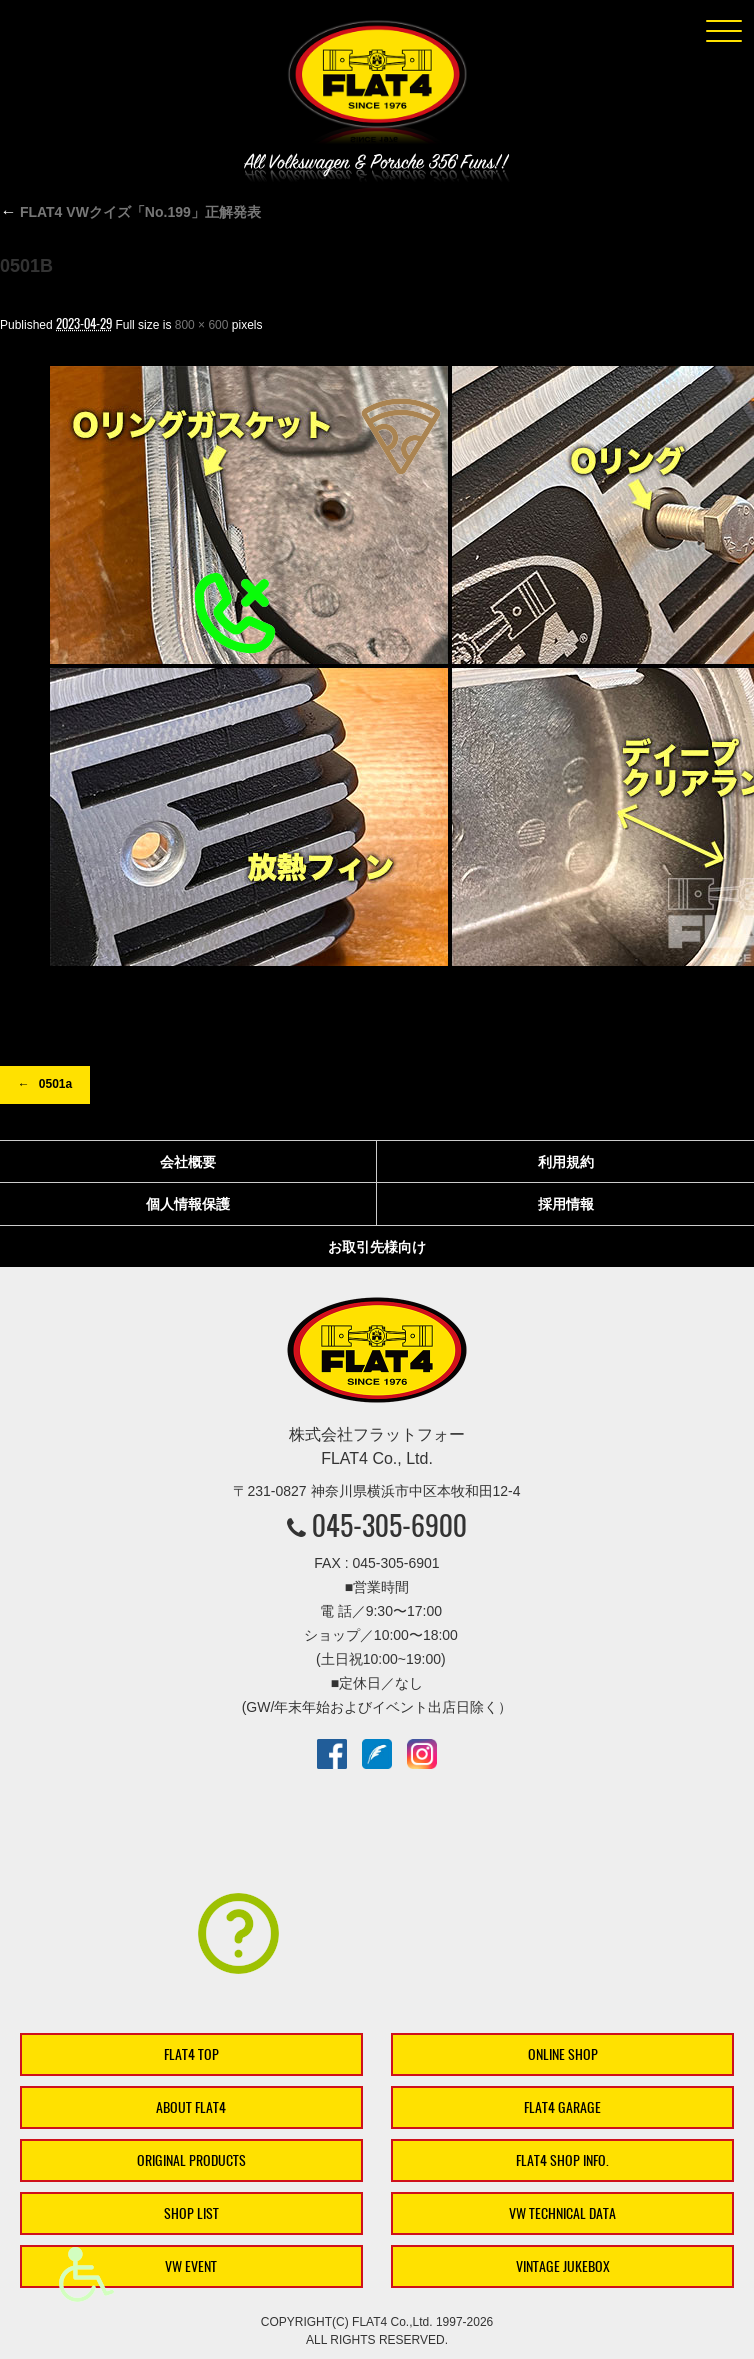 This screenshot has height=2359, width=754. I want to click on end or reject a phone call, so click(236, 611).